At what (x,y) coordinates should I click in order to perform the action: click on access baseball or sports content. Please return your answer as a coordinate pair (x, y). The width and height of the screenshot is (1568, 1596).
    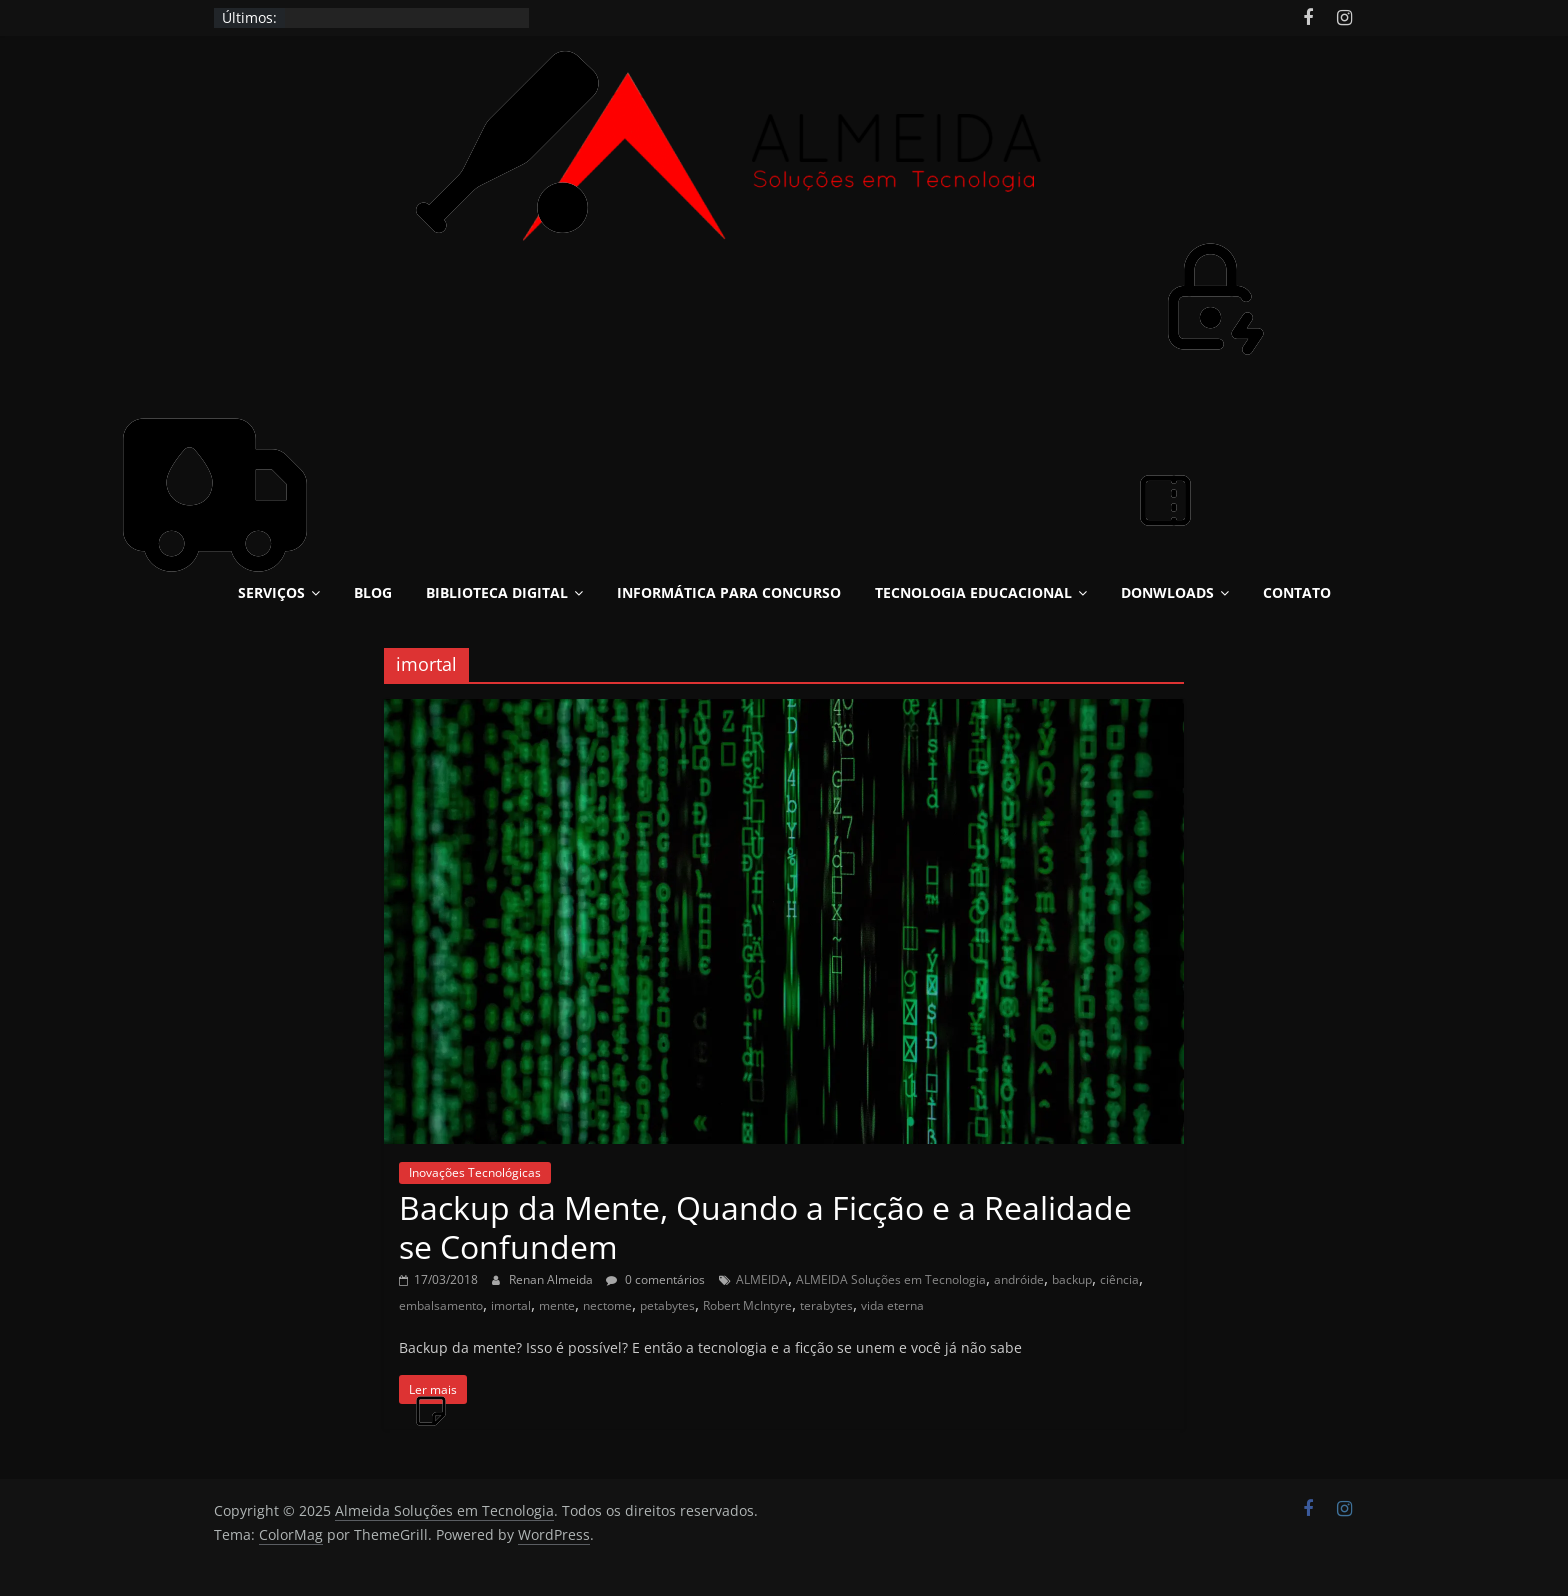
    Looking at the image, I should click on (507, 142).